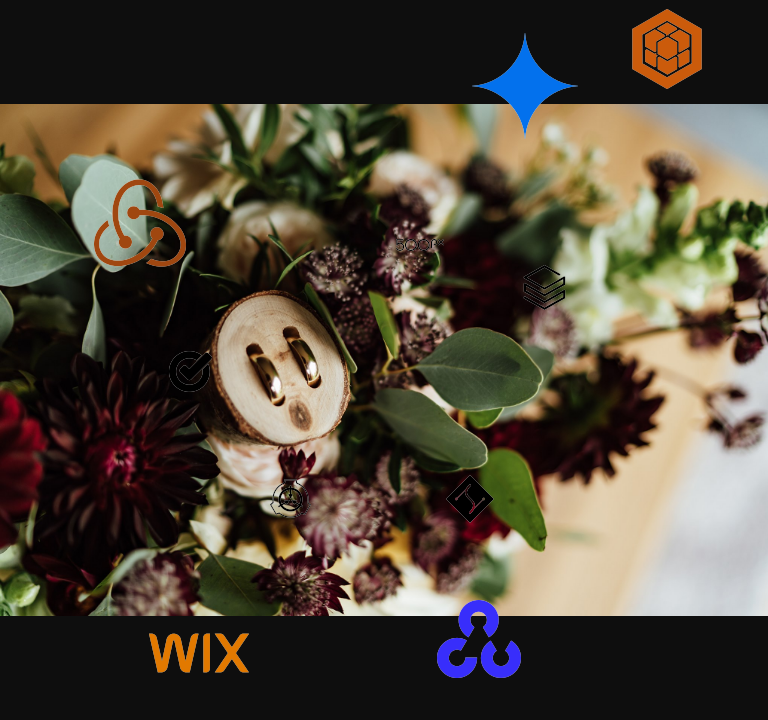 The image size is (768, 720). Describe the element at coordinates (190, 371) in the screenshot. I see `open Google Tasks app` at that location.